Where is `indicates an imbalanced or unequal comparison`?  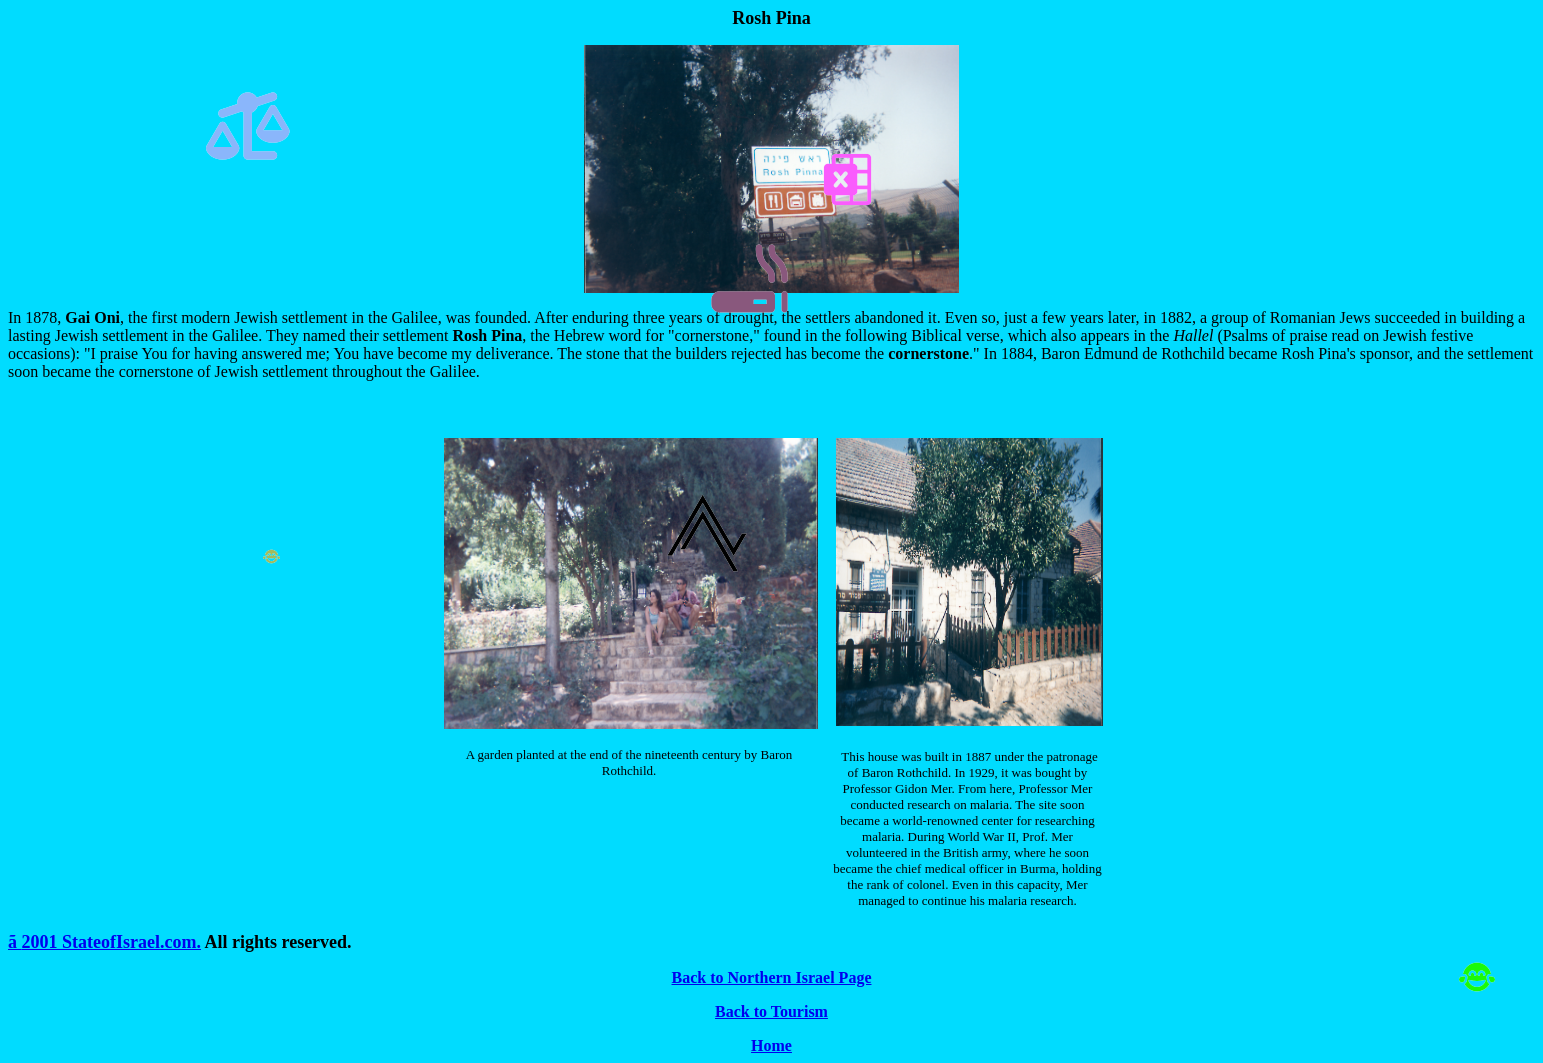 indicates an imbalanced or unequal comparison is located at coordinates (248, 126).